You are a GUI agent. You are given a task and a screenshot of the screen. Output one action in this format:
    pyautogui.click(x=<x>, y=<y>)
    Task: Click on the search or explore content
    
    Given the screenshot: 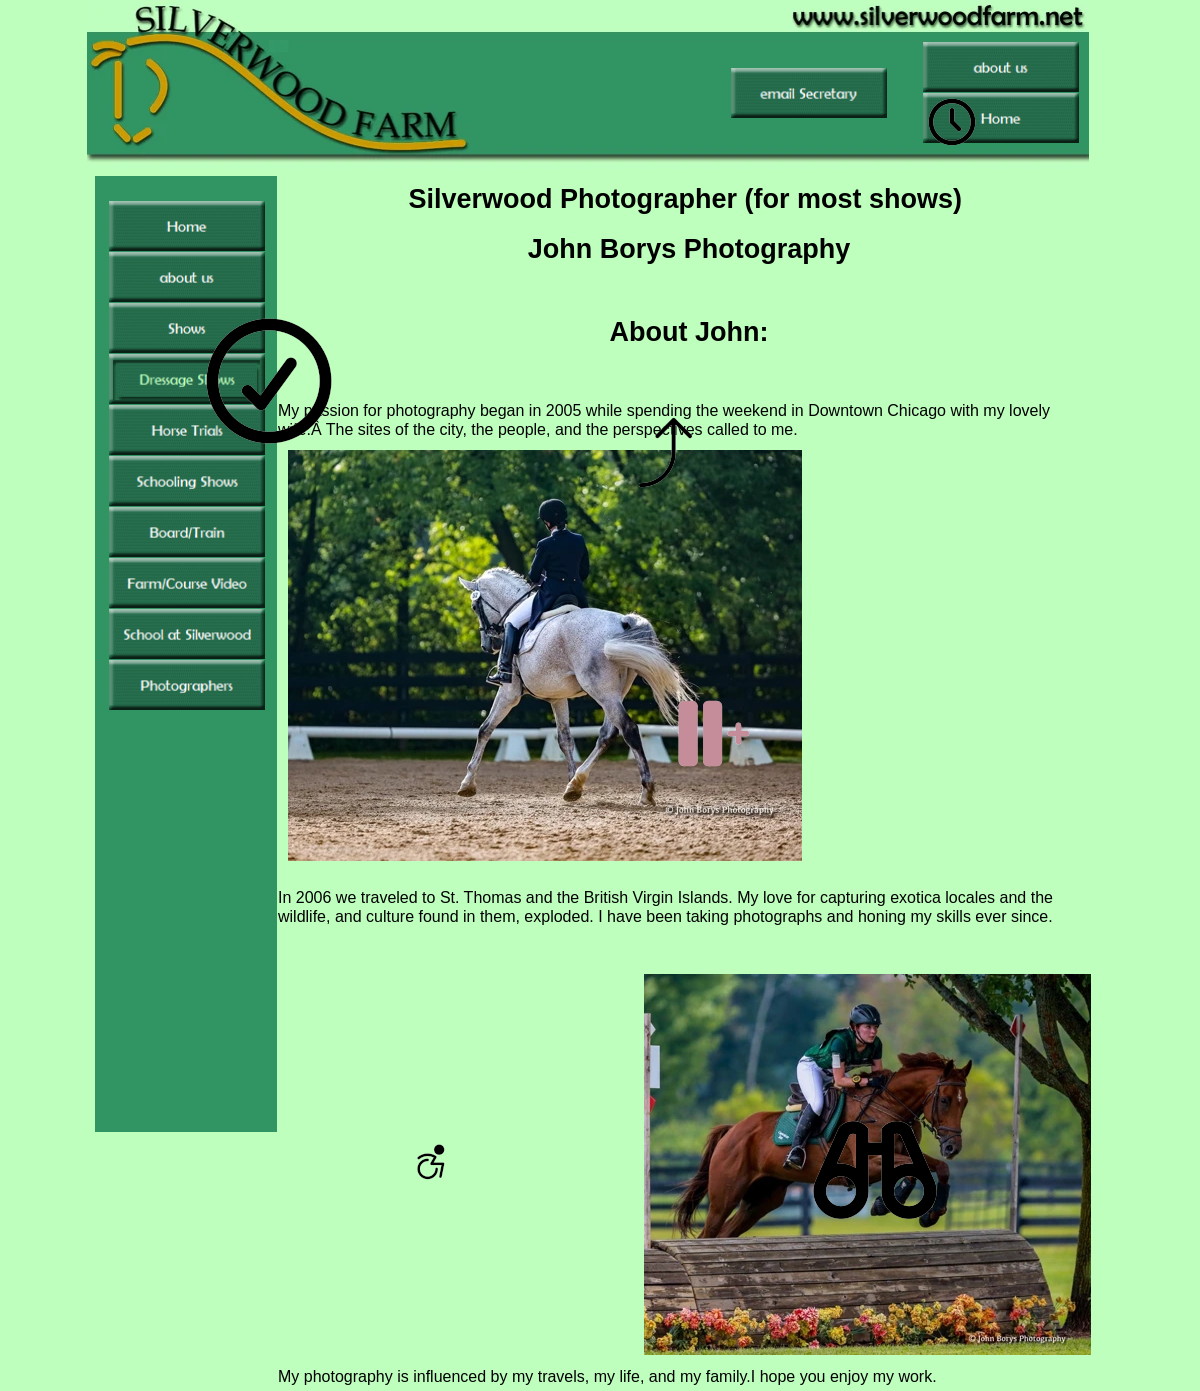 What is the action you would take?
    pyautogui.click(x=875, y=1170)
    